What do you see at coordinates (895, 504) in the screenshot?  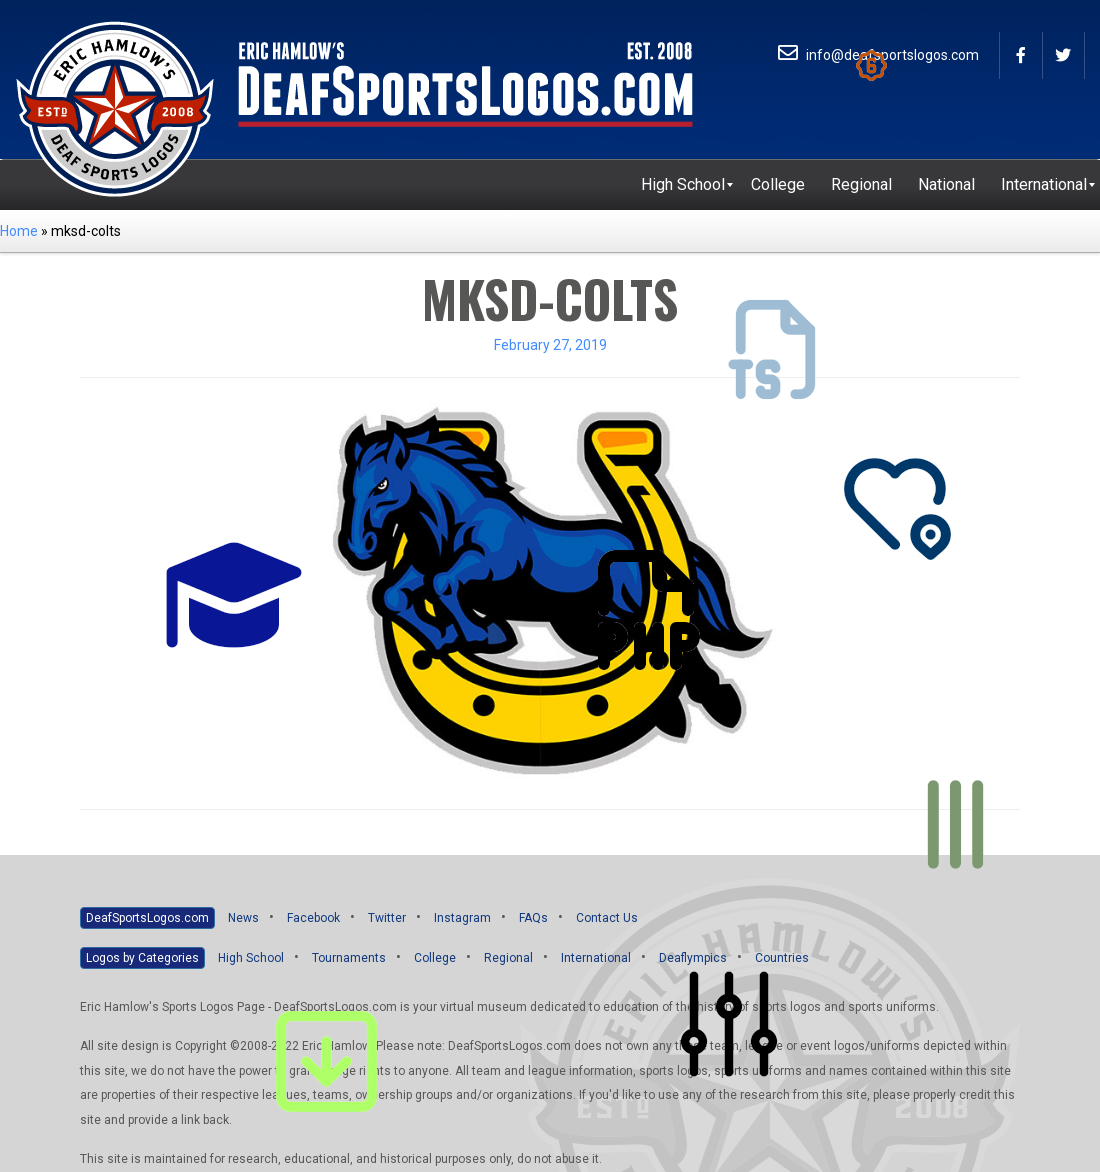 I see `save this location to favorites` at bounding box center [895, 504].